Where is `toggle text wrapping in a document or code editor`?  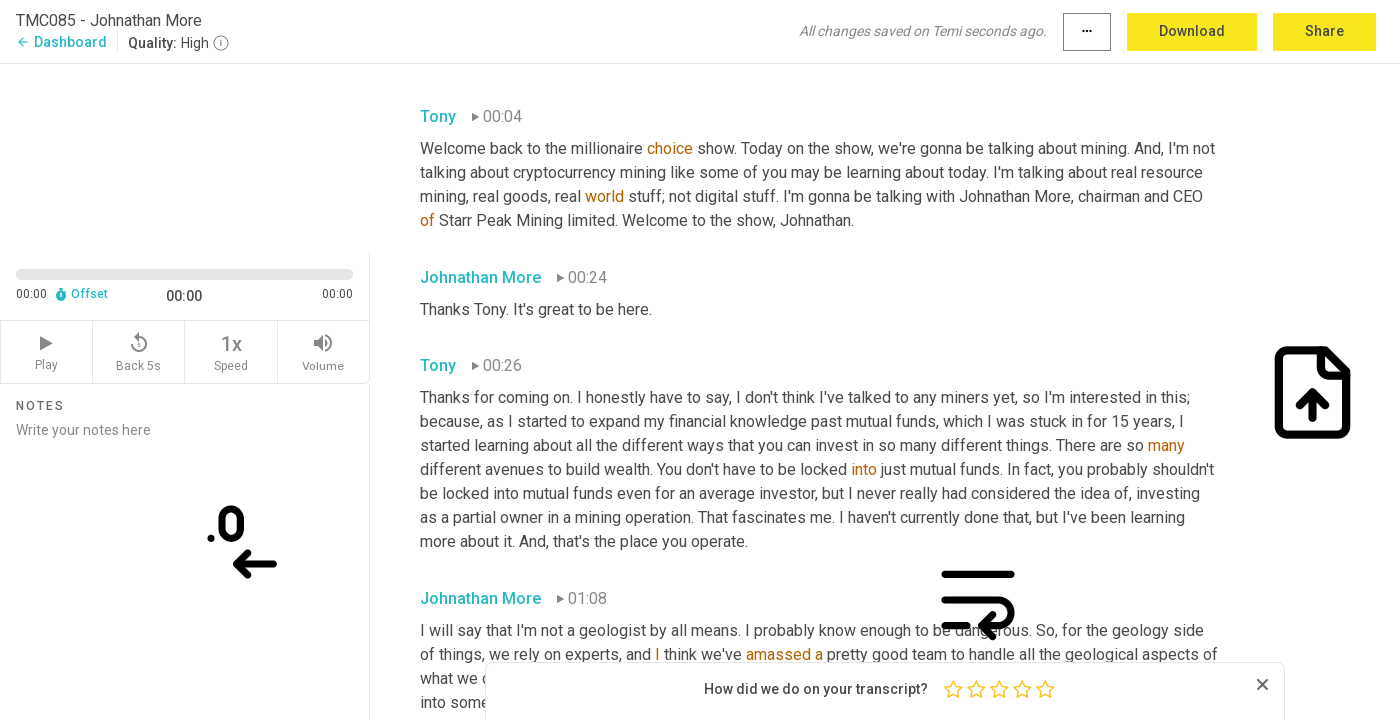
toggle text wrapping in a document or code editor is located at coordinates (978, 600).